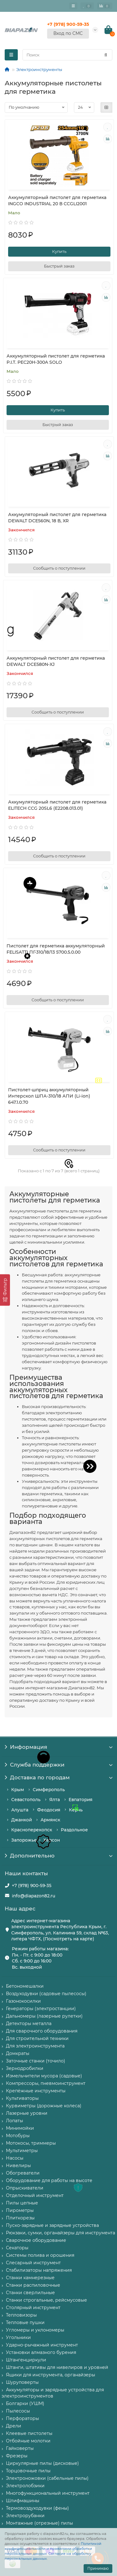  What do you see at coordinates (10, 631) in the screenshot?
I see `open goodreads app or profile` at bounding box center [10, 631].